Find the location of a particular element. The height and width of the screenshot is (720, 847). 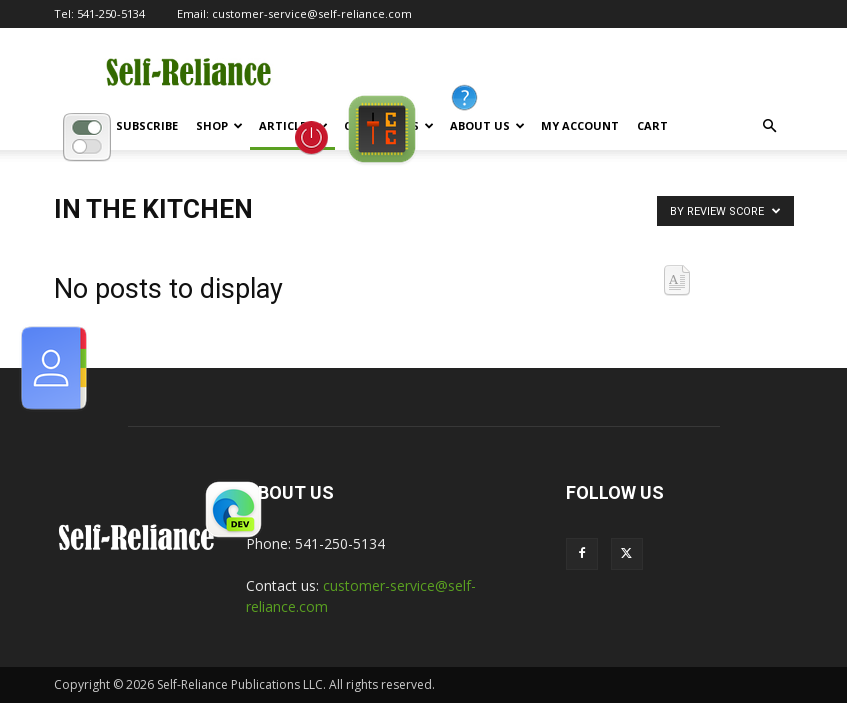

shut down the system is located at coordinates (312, 138).